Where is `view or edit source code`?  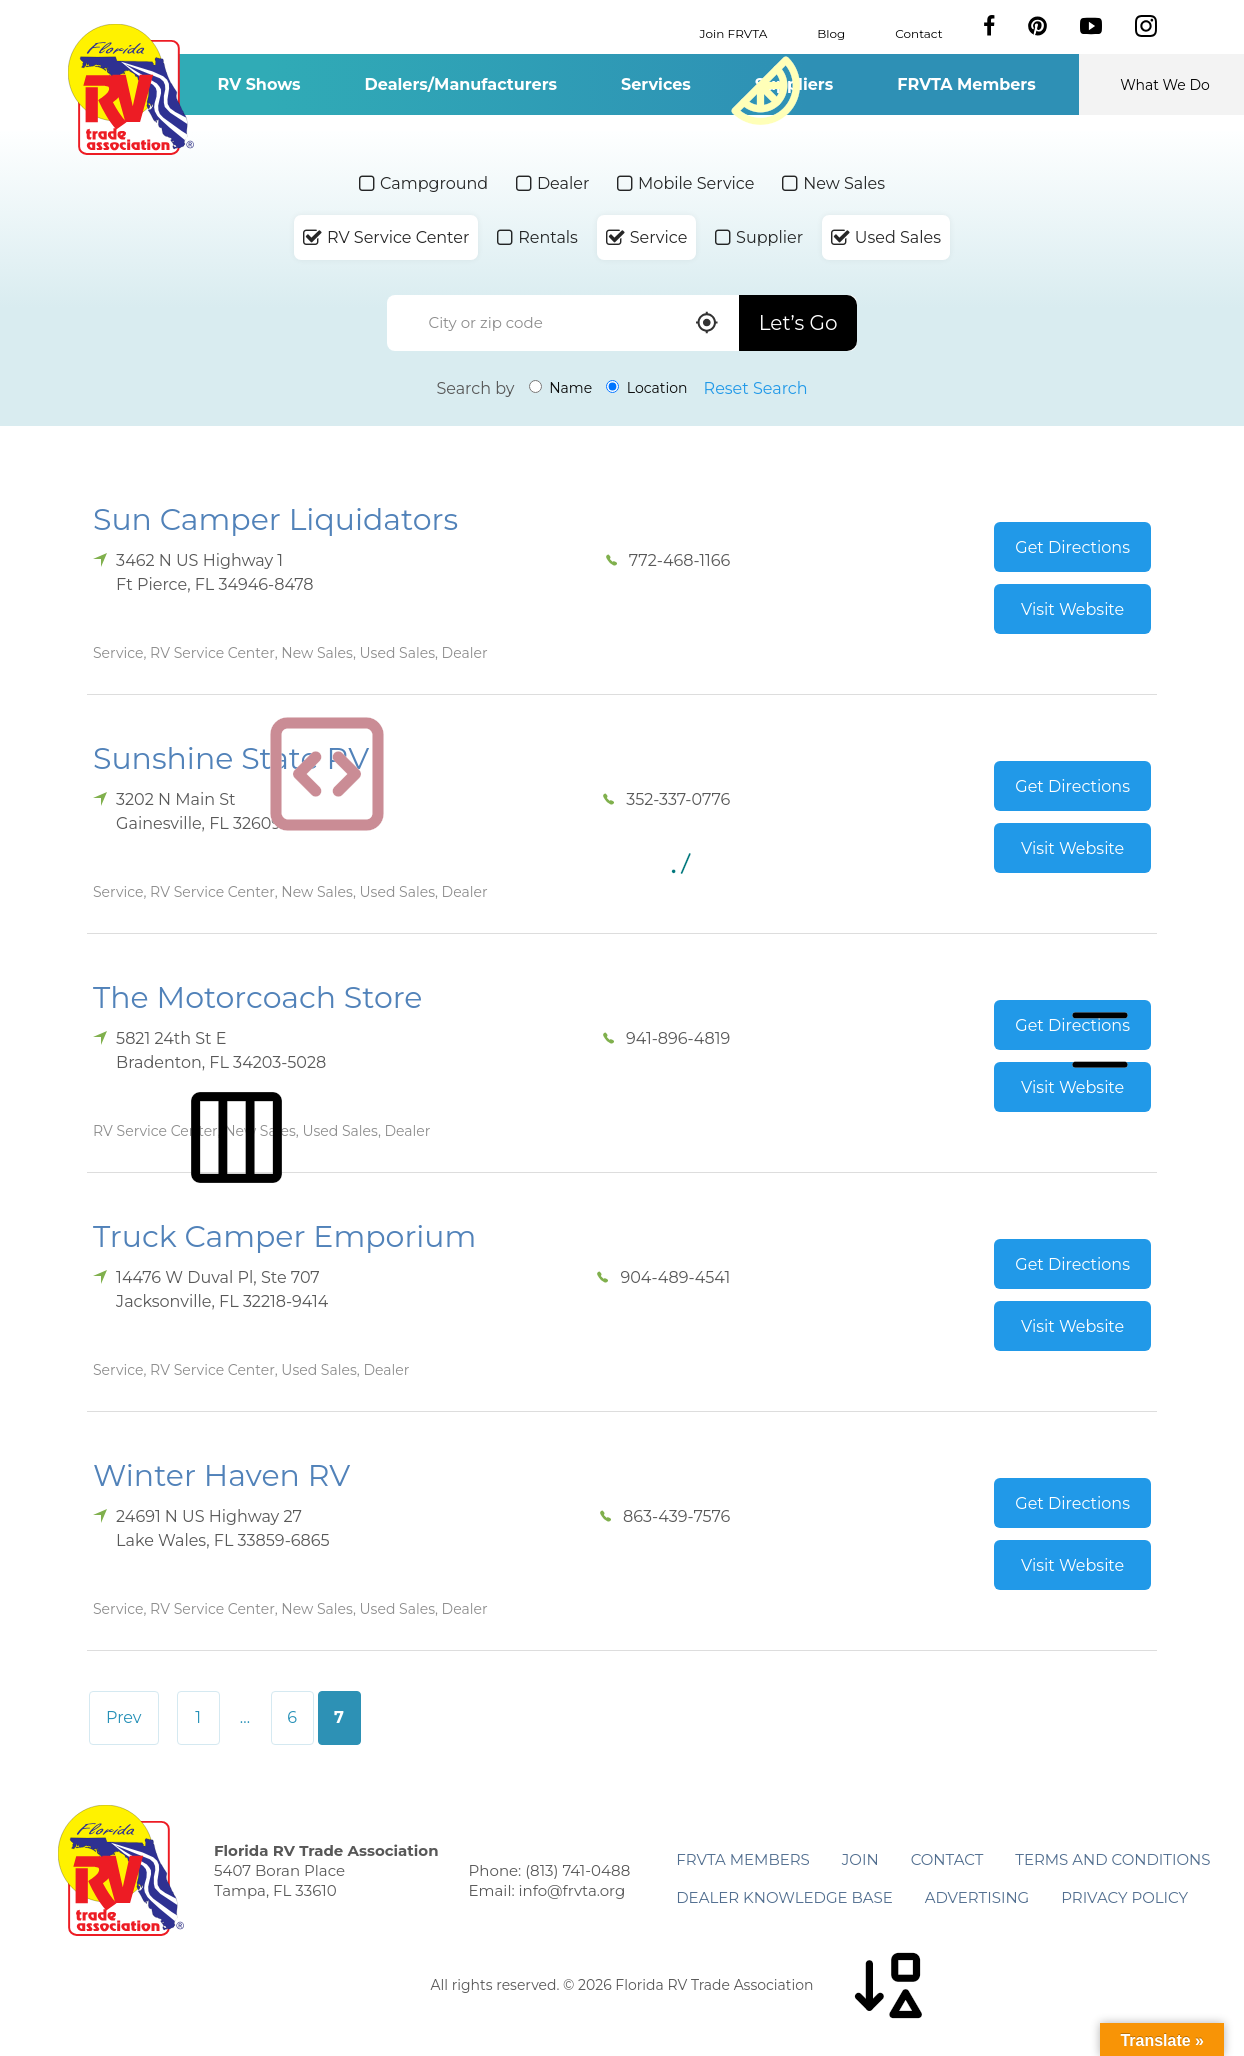 view or edit source code is located at coordinates (327, 774).